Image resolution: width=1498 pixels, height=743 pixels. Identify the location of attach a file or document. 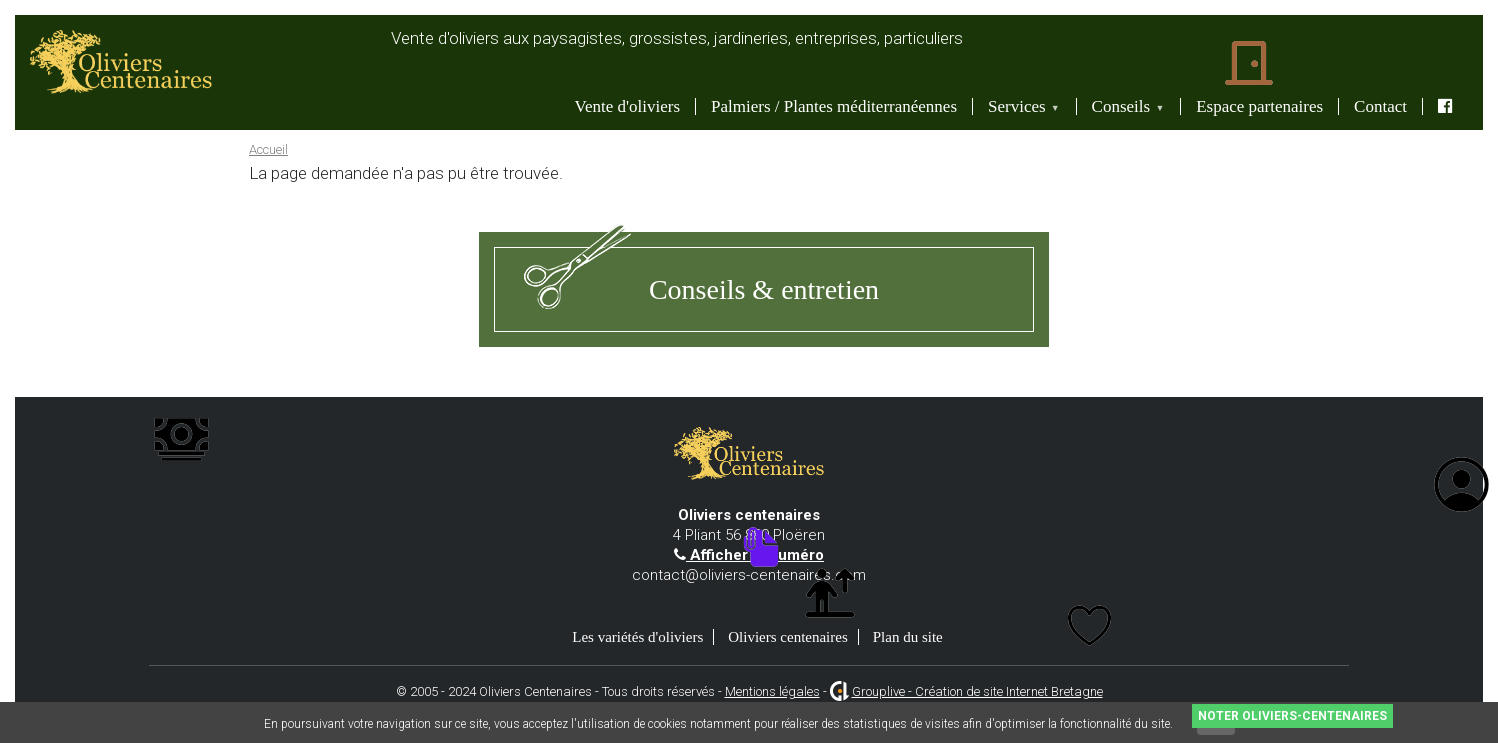
(761, 547).